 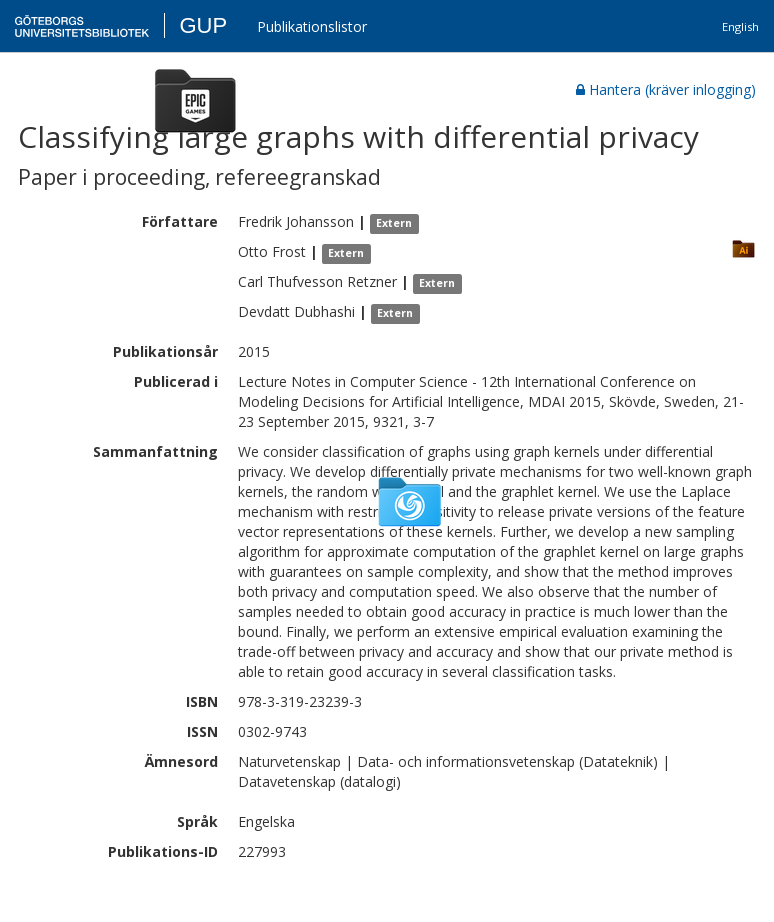 I want to click on open folder containing adobe illustrator files, so click(x=743, y=249).